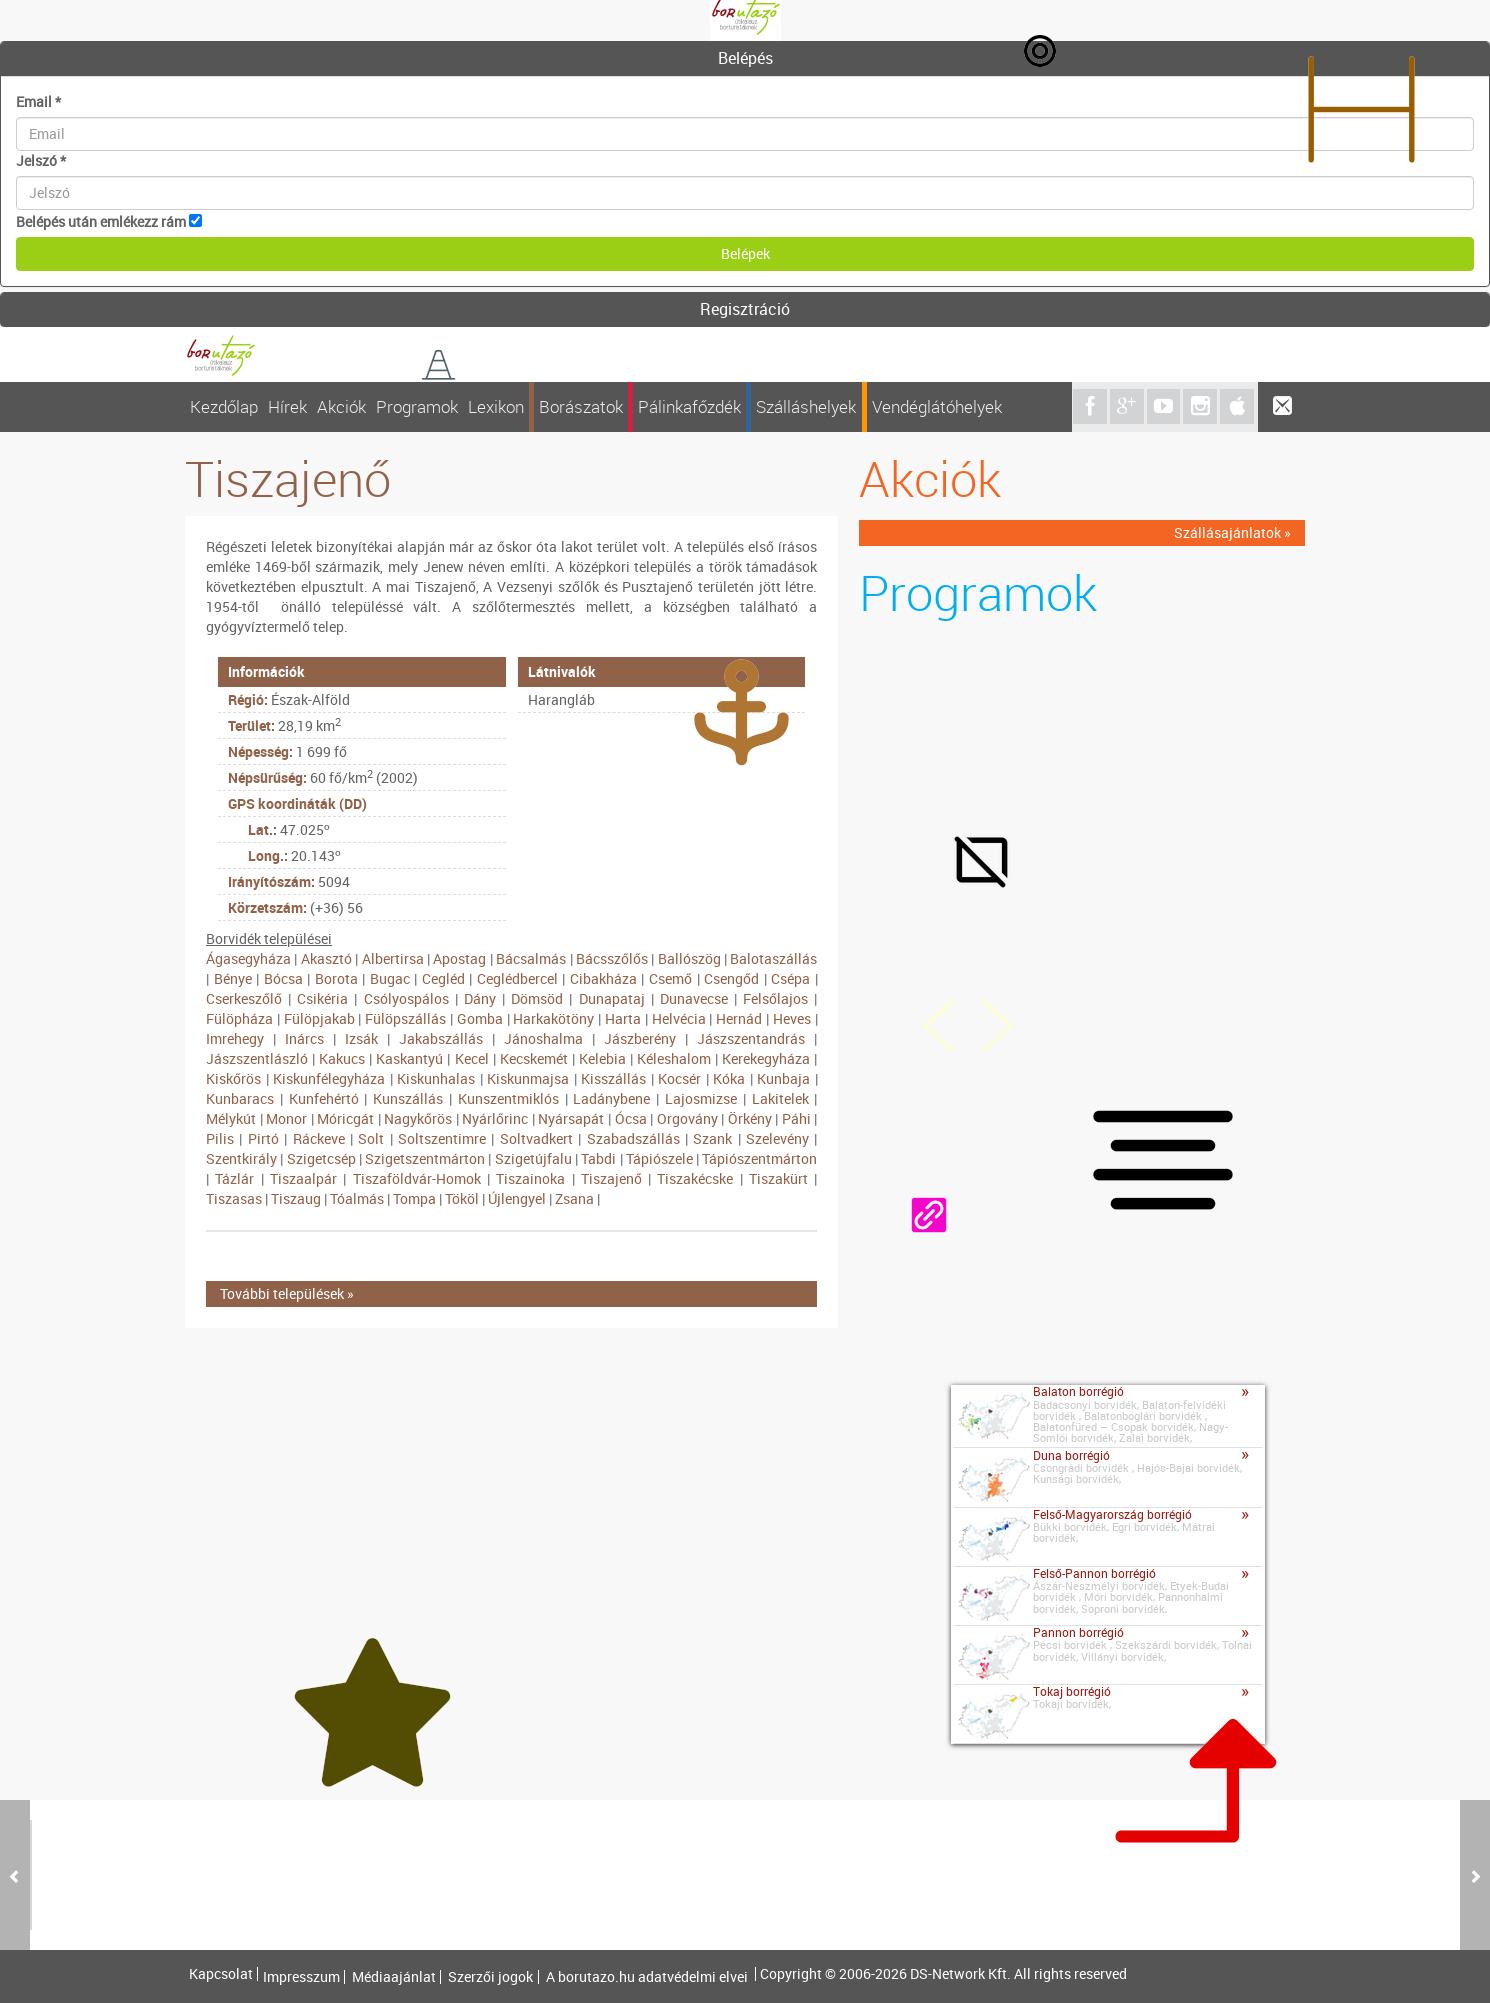  What do you see at coordinates (438, 365) in the screenshot?
I see `indicates a work in progress or under construction area` at bounding box center [438, 365].